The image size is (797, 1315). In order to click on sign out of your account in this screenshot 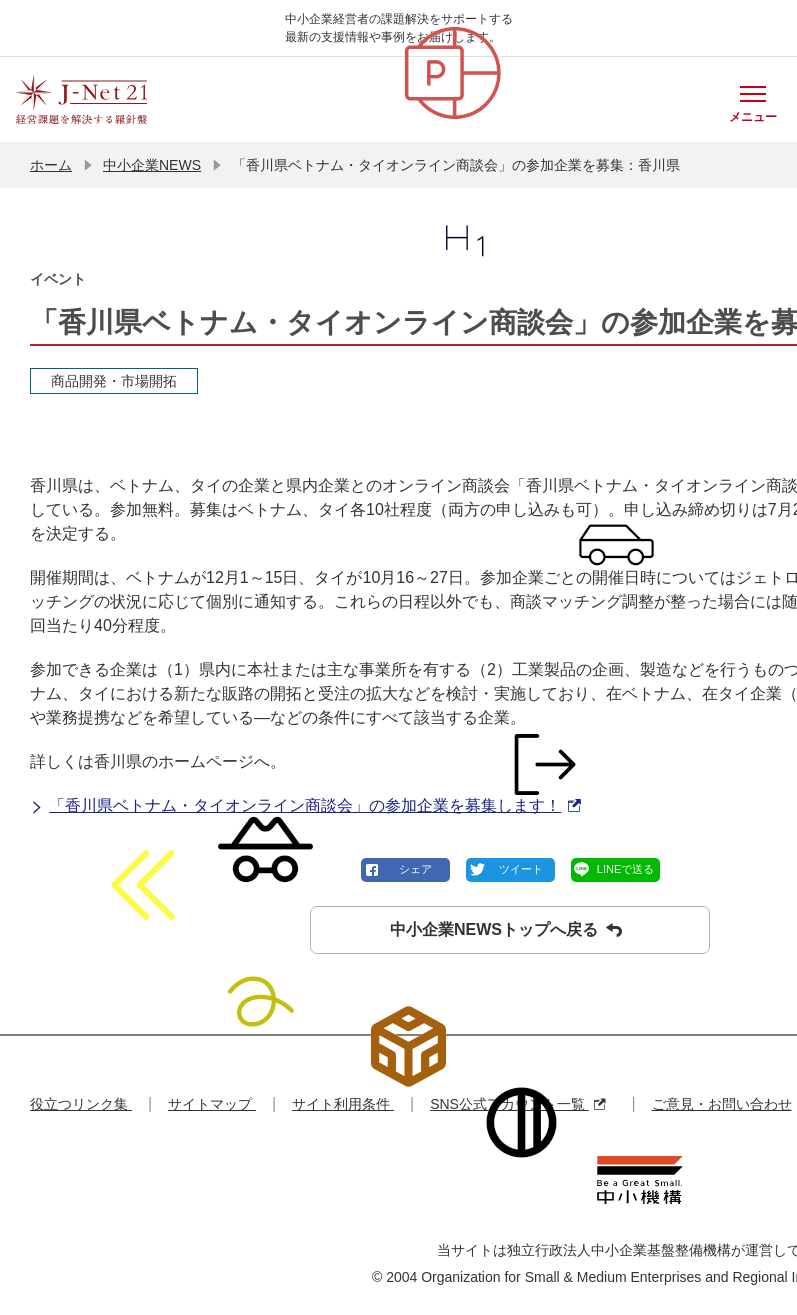, I will do `click(542, 764)`.